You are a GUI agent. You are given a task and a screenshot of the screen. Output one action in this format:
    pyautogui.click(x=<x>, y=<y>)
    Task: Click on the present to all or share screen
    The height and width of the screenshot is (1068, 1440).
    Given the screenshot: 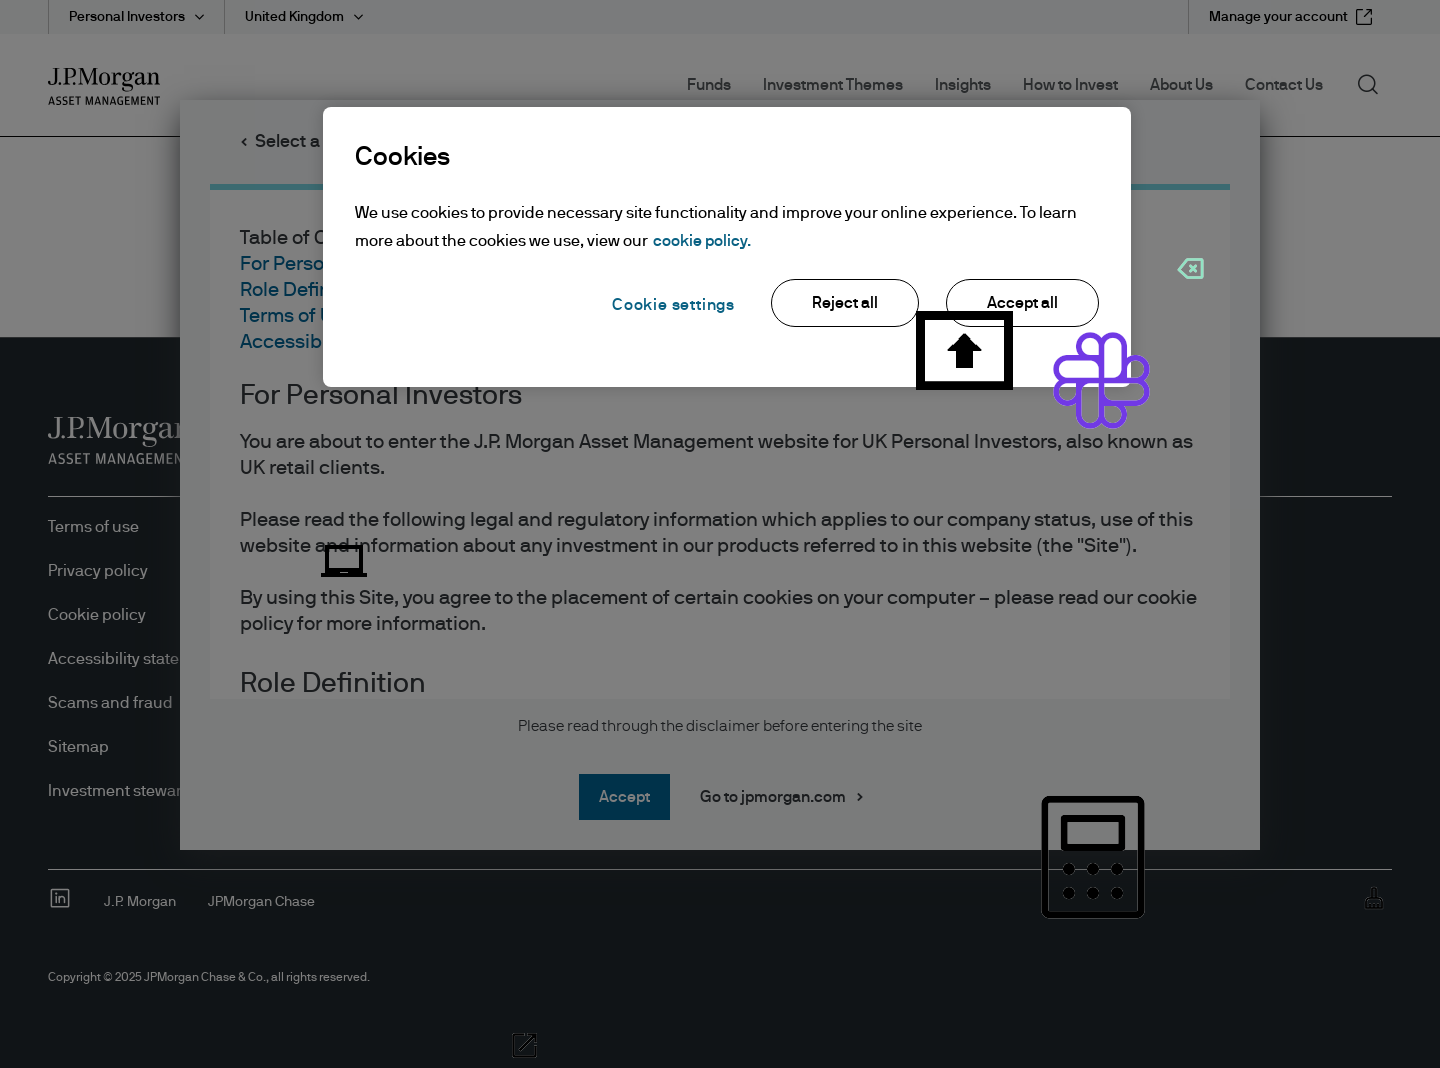 What is the action you would take?
    pyautogui.click(x=964, y=350)
    